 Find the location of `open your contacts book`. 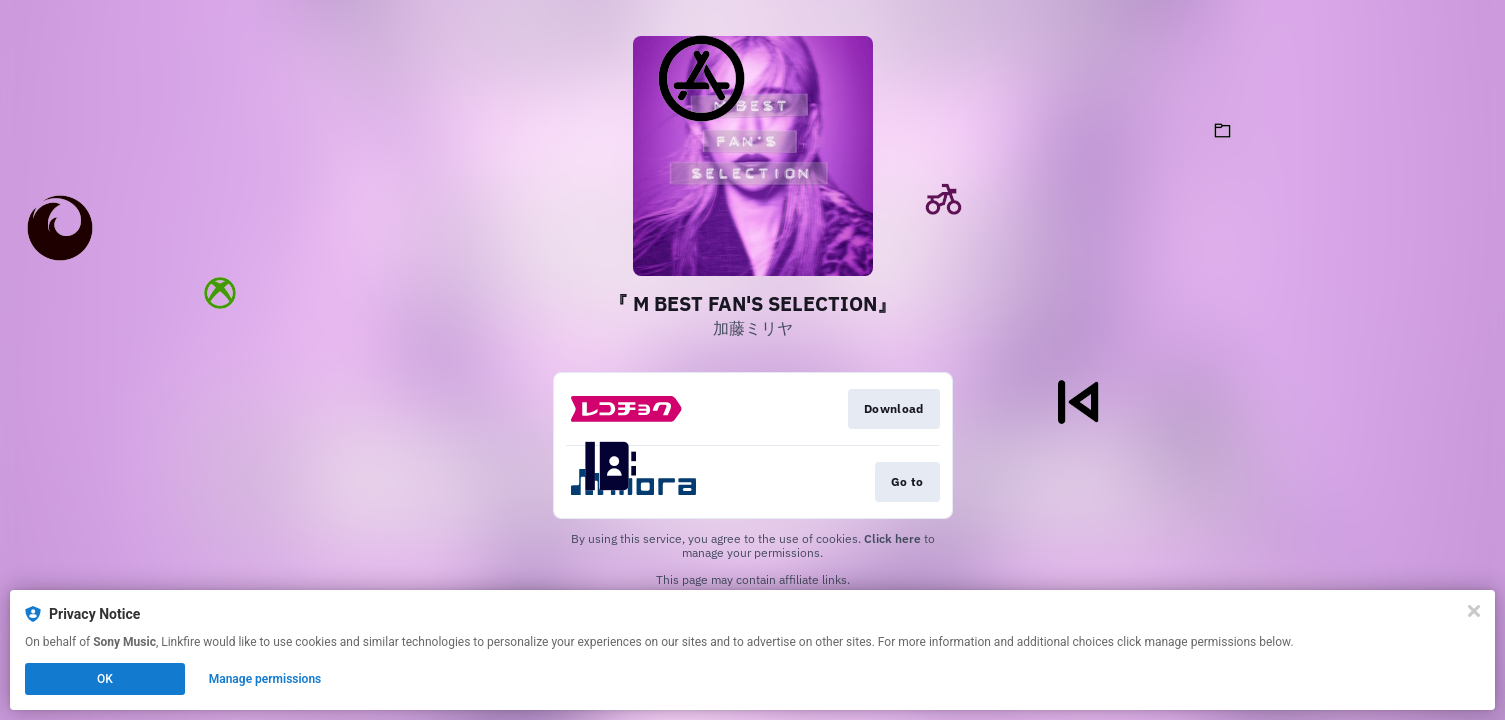

open your contacts book is located at coordinates (607, 466).